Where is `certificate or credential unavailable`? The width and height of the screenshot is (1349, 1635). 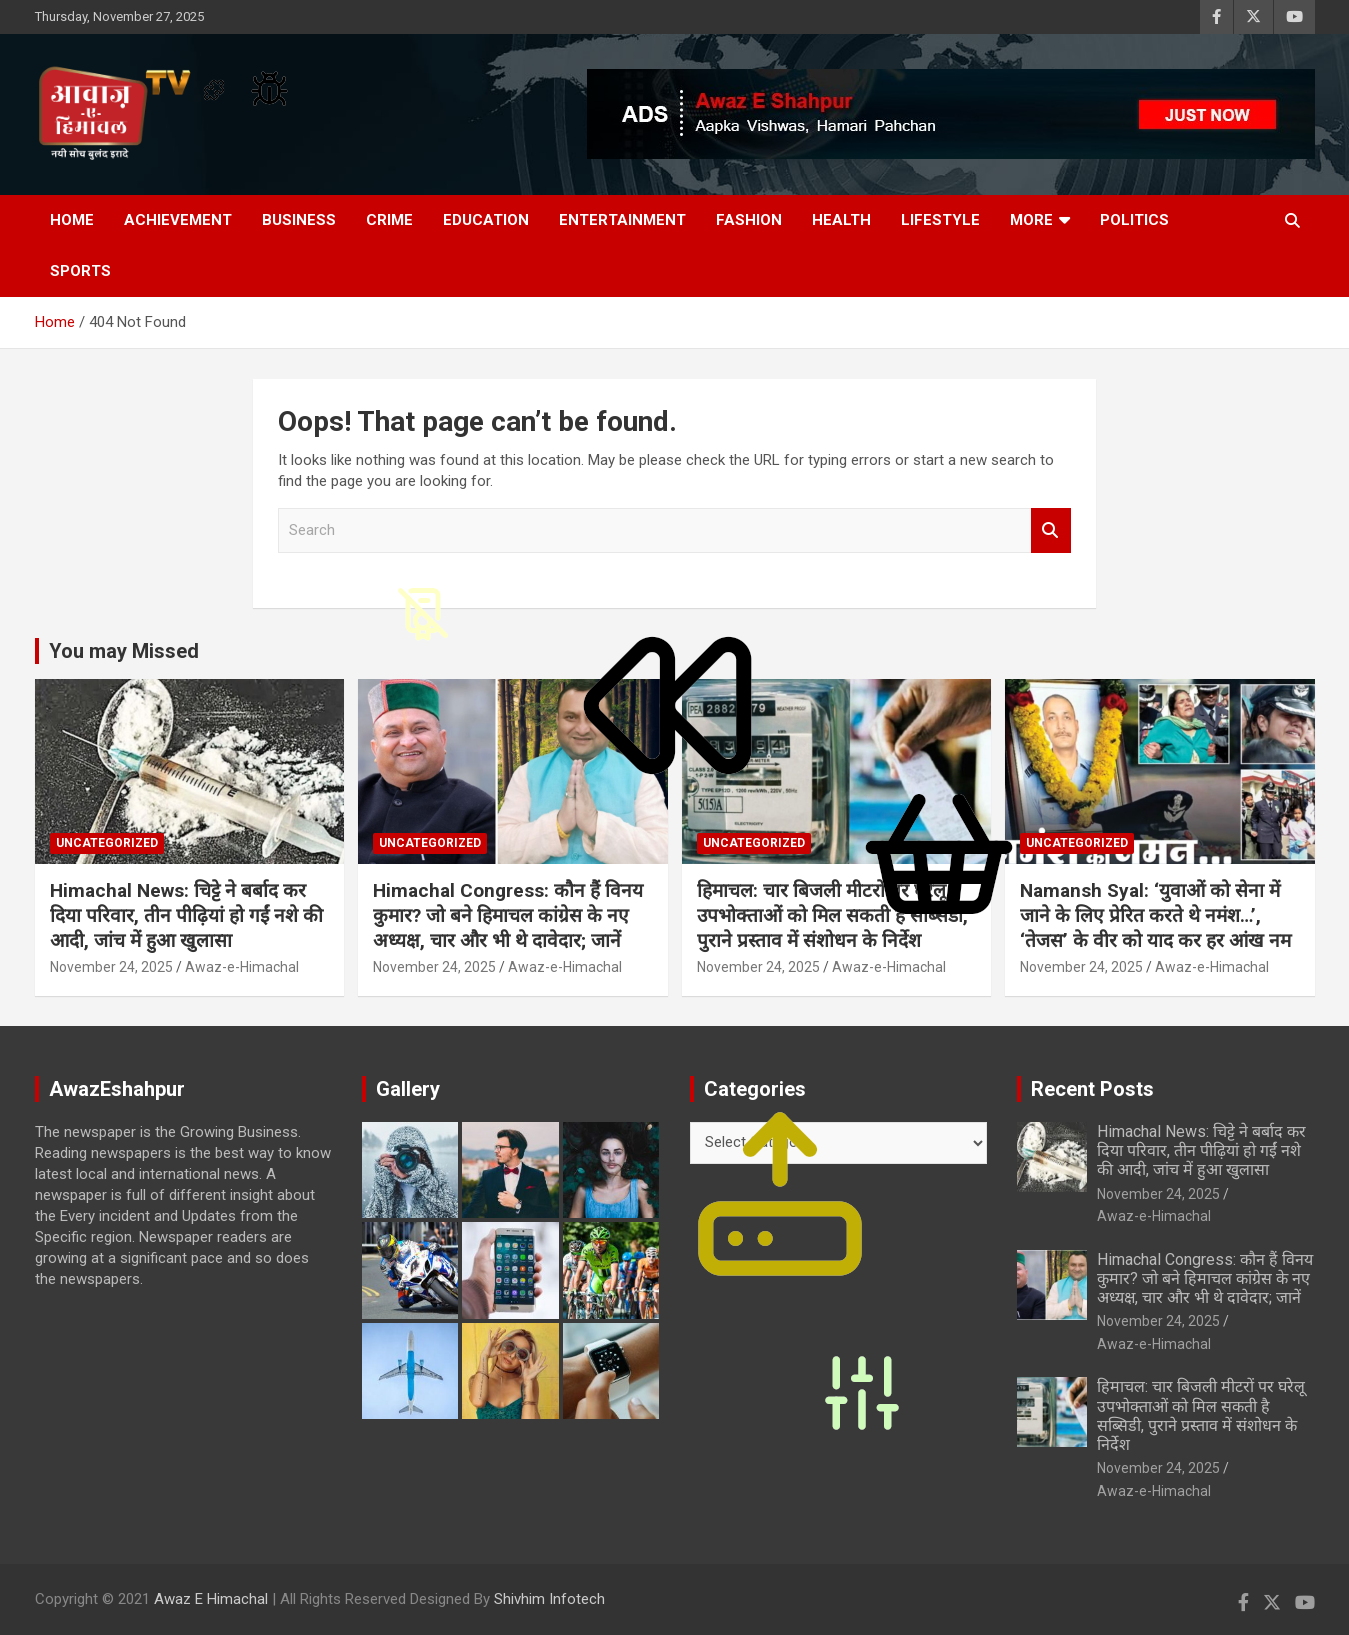 certificate or credential unavailable is located at coordinates (423, 613).